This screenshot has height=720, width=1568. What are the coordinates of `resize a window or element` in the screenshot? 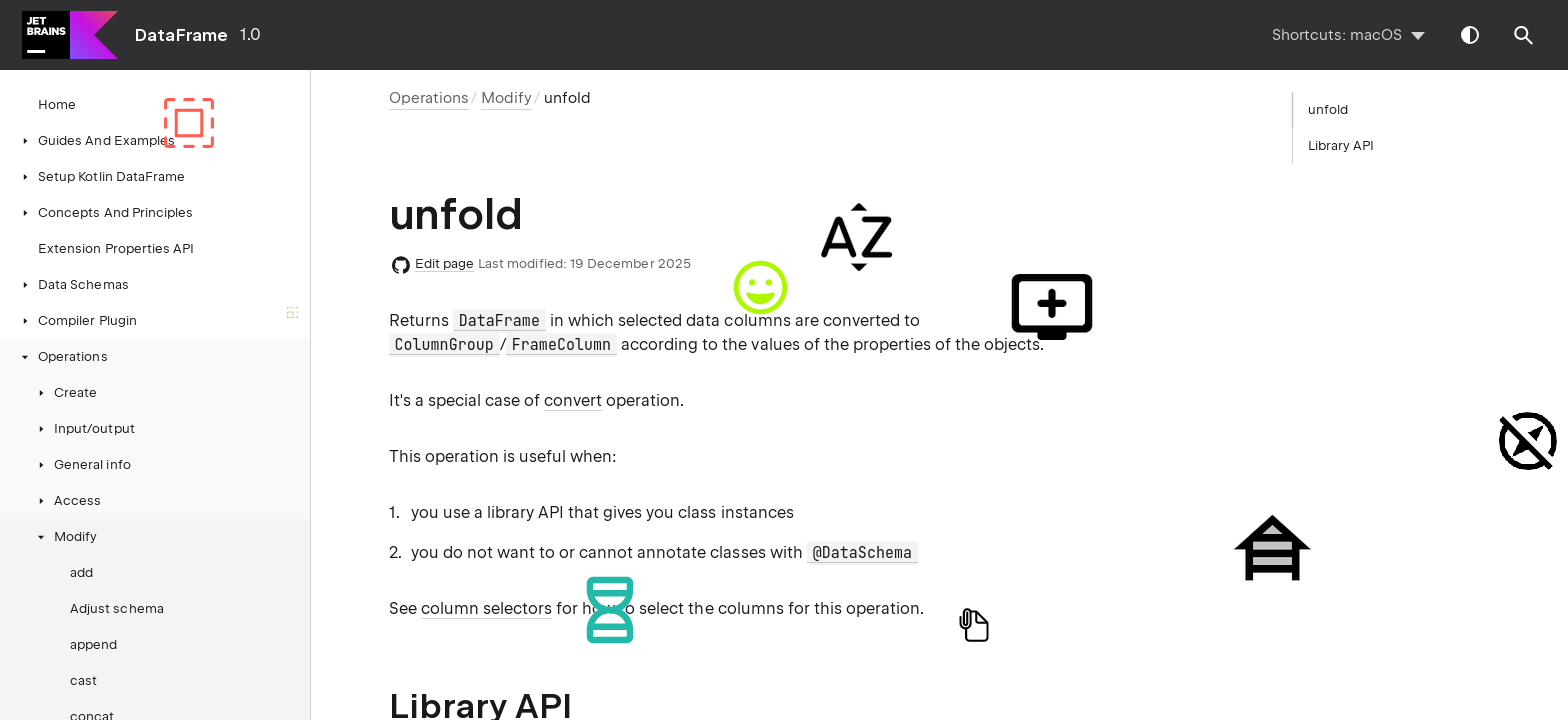 It's located at (292, 312).